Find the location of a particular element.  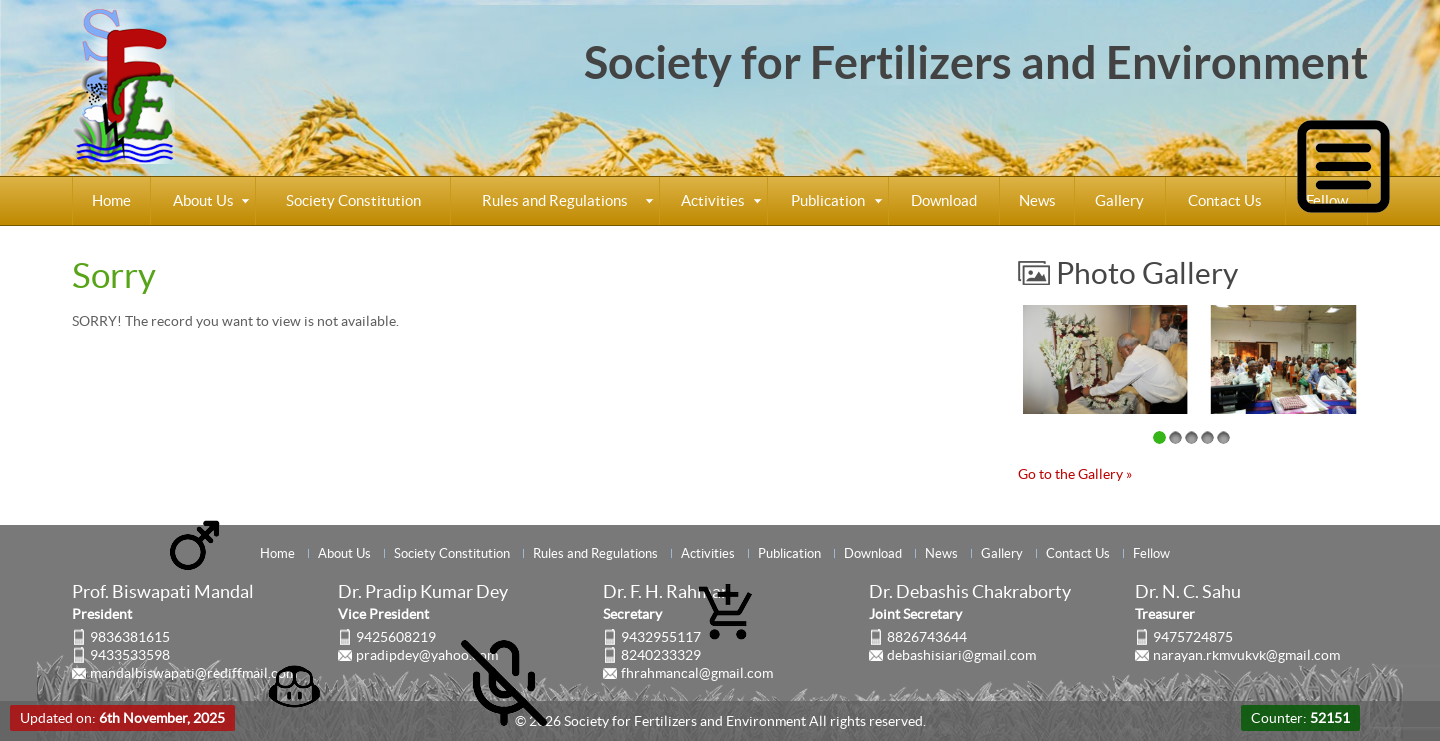

add item to shopping cart is located at coordinates (728, 613).